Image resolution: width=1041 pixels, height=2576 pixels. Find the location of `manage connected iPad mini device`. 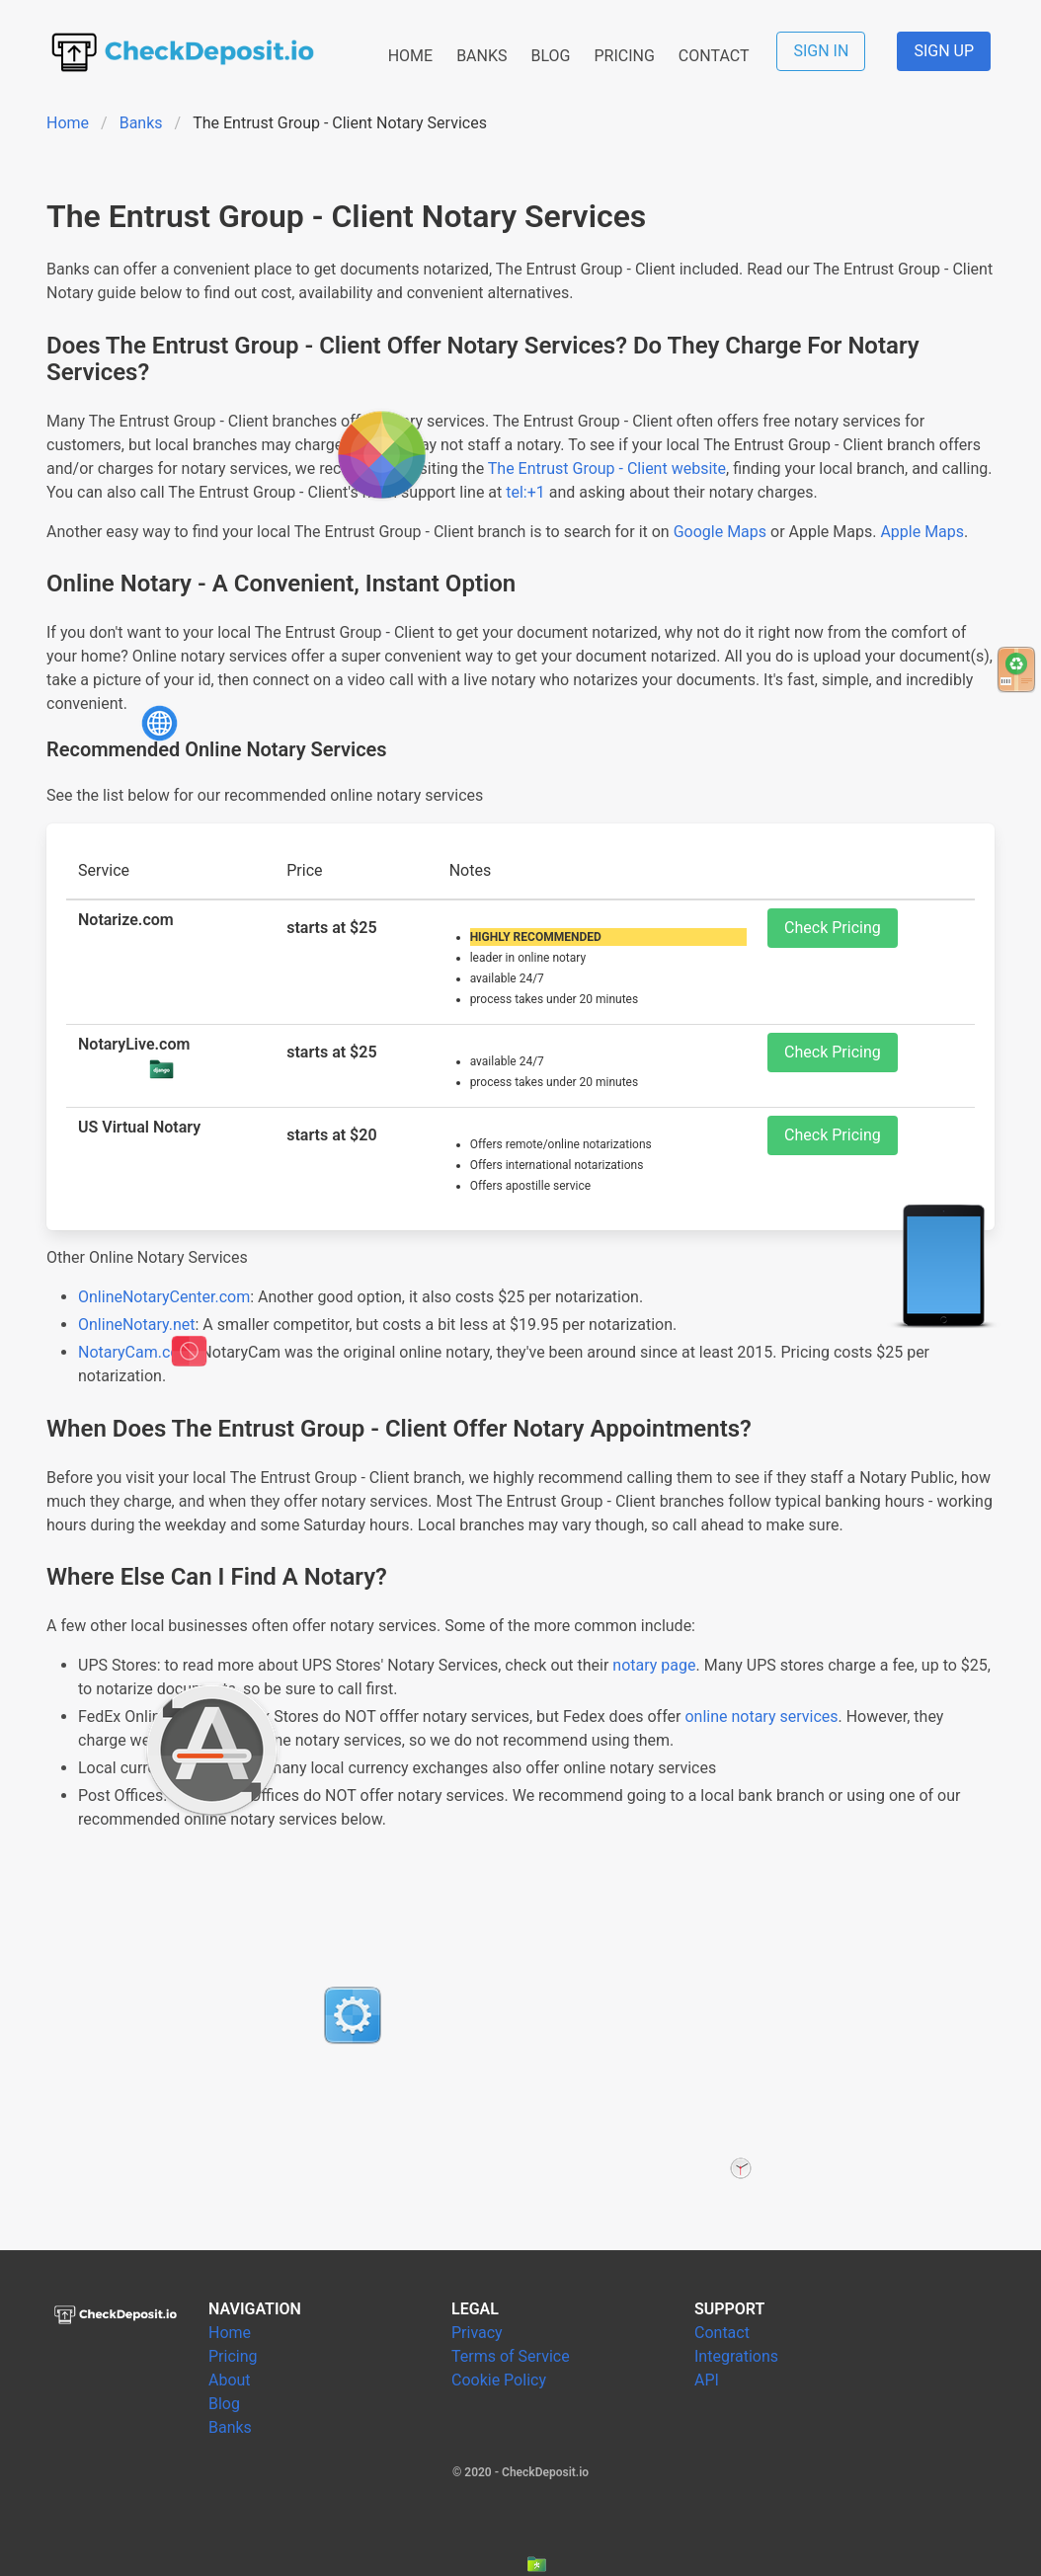

manage connected iPad mini device is located at coordinates (943, 1254).